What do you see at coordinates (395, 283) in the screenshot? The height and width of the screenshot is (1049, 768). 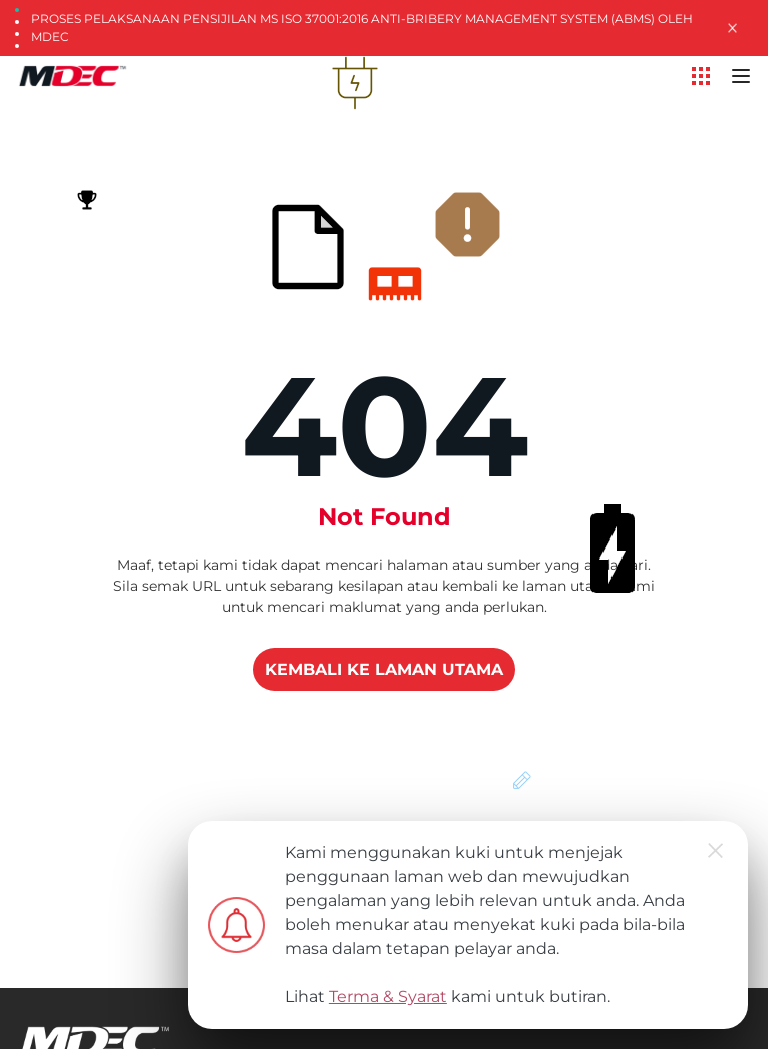 I see `view device memory or RAM usage` at bounding box center [395, 283].